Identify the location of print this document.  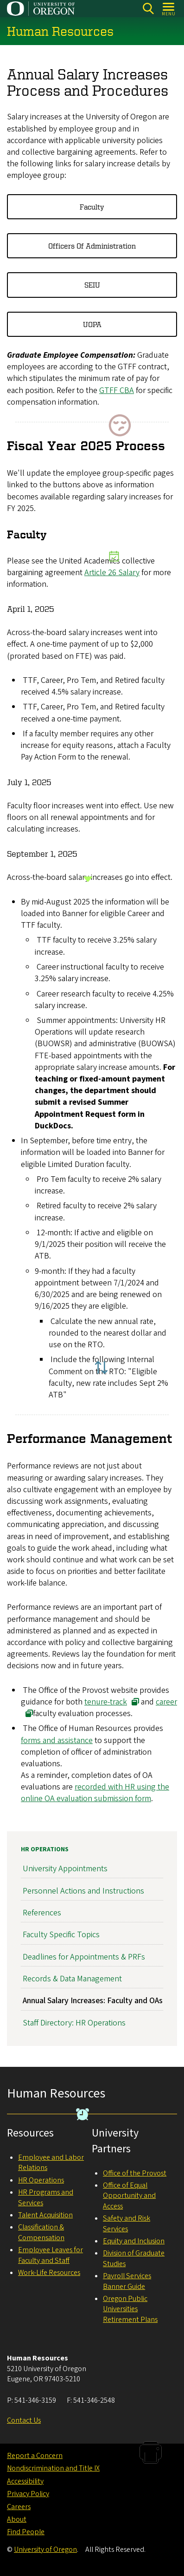
(151, 2452).